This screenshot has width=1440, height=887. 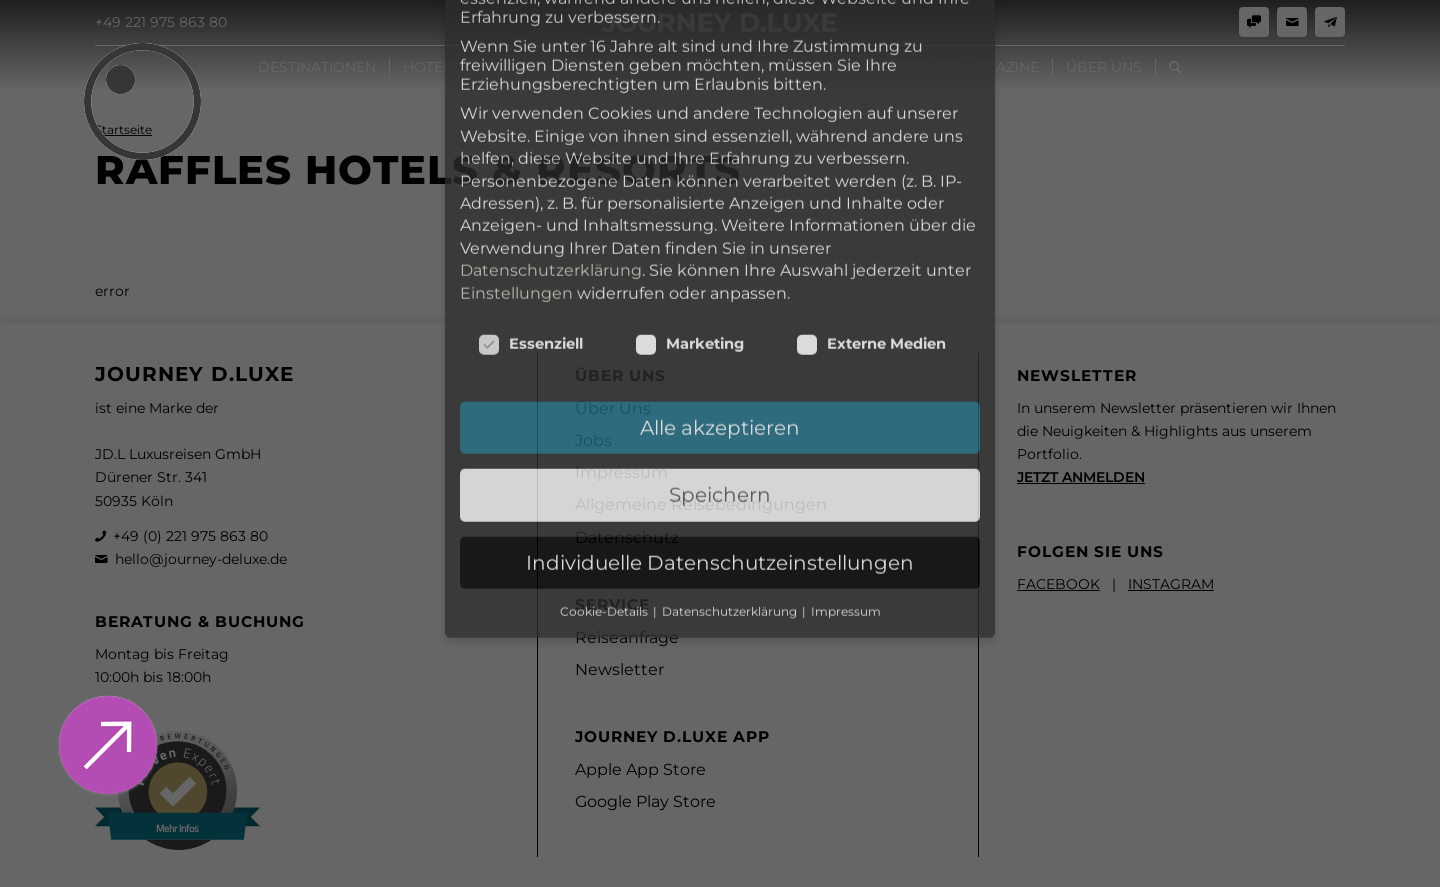 I want to click on open clockworks or timer application, so click(x=142, y=101).